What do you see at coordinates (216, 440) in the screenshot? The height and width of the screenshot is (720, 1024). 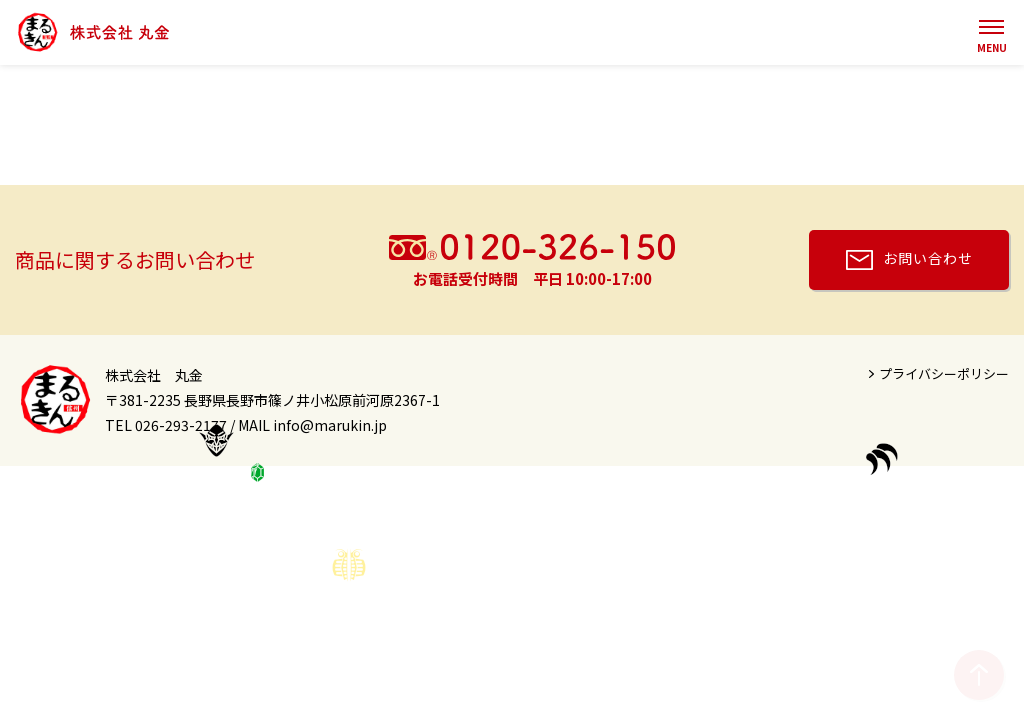 I see `select goblin character or enemy type` at bounding box center [216, 440].